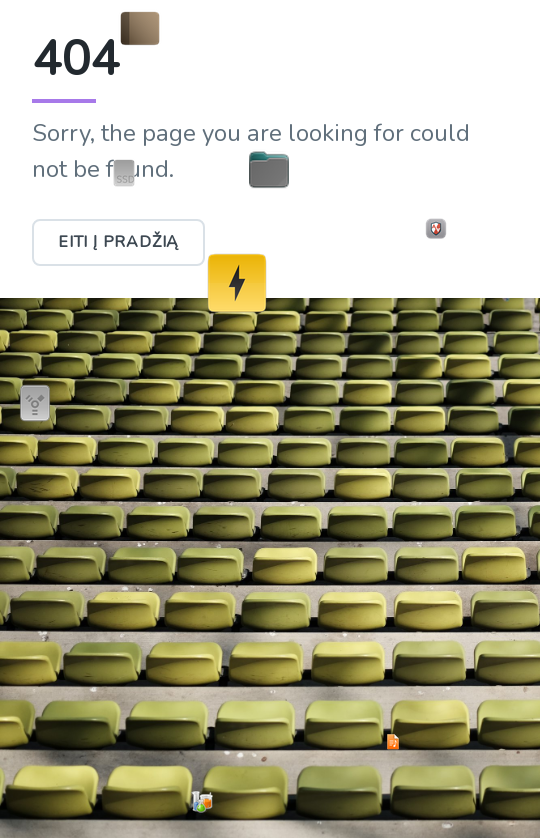 Image resolution: width=540 pixels, height=838 pixels. I want to click on open apparmor security preferences, so click(436, 229).